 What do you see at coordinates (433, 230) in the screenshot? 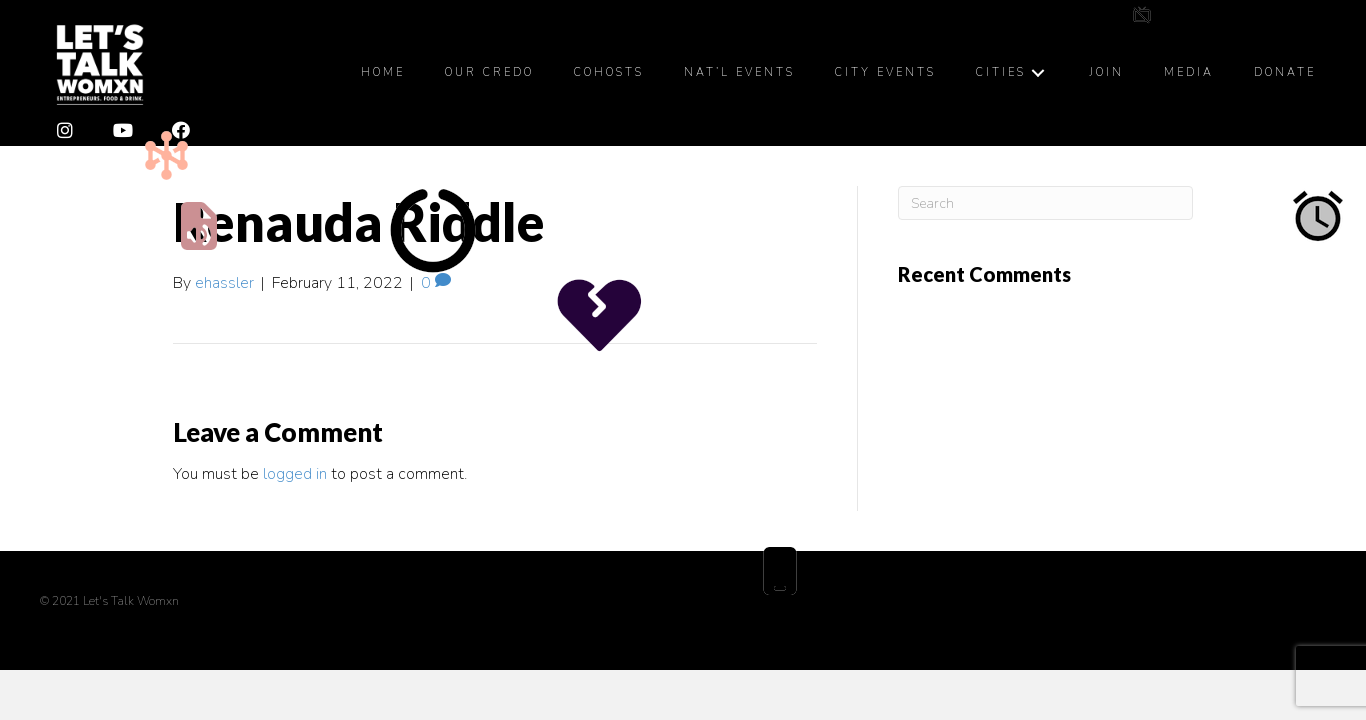
I see `loading or processing in progress` at bounding box center [433, 230].